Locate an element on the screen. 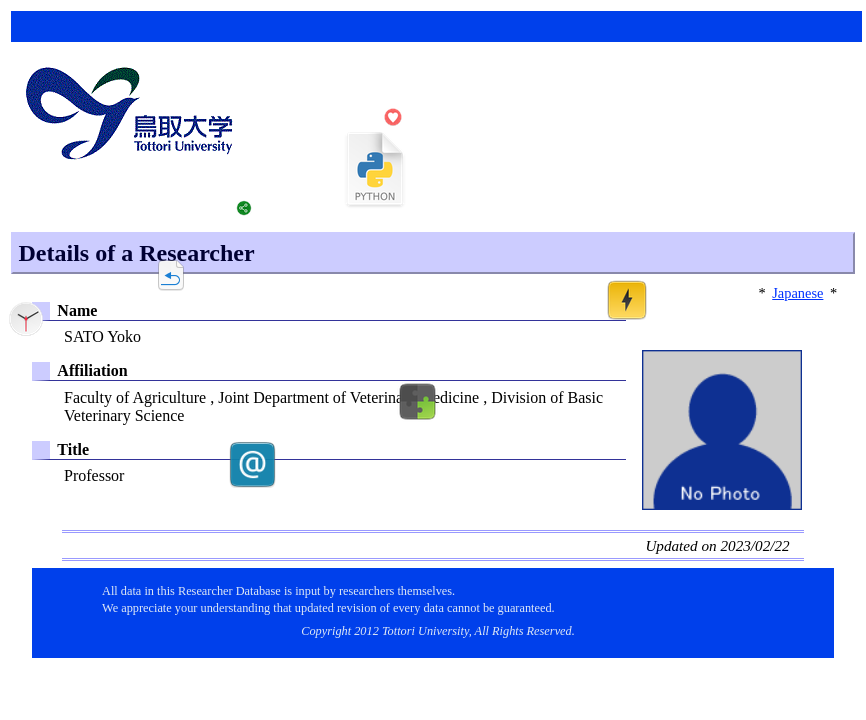  mark item as favorite is located at coordinates (393, 117).